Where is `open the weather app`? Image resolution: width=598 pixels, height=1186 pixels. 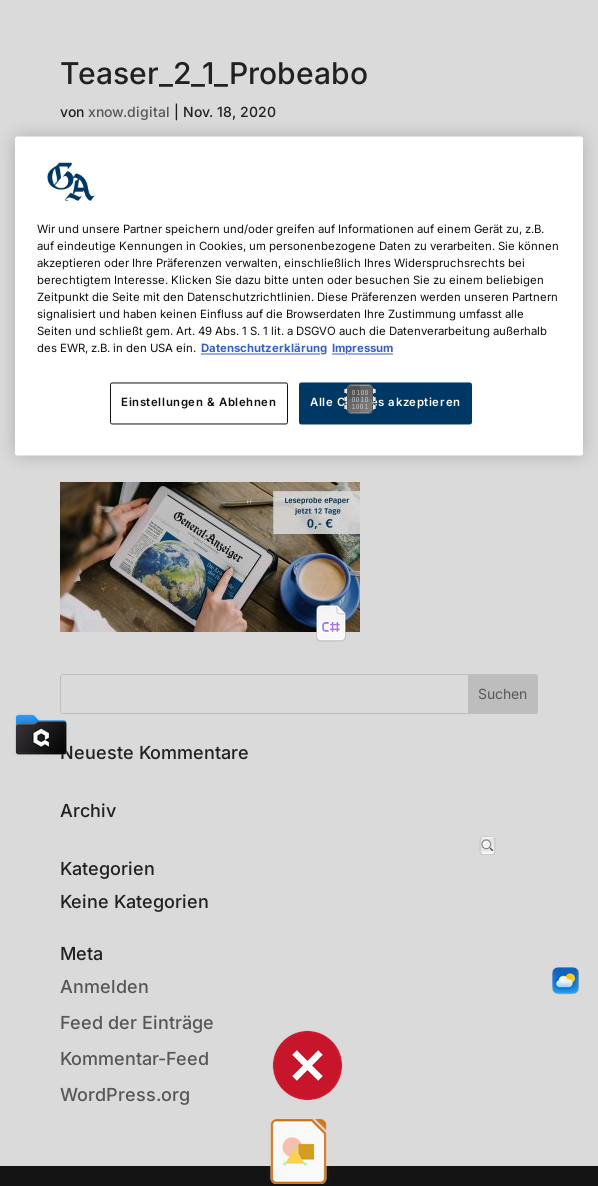 open the weather app is located at coordinates (565, 980).